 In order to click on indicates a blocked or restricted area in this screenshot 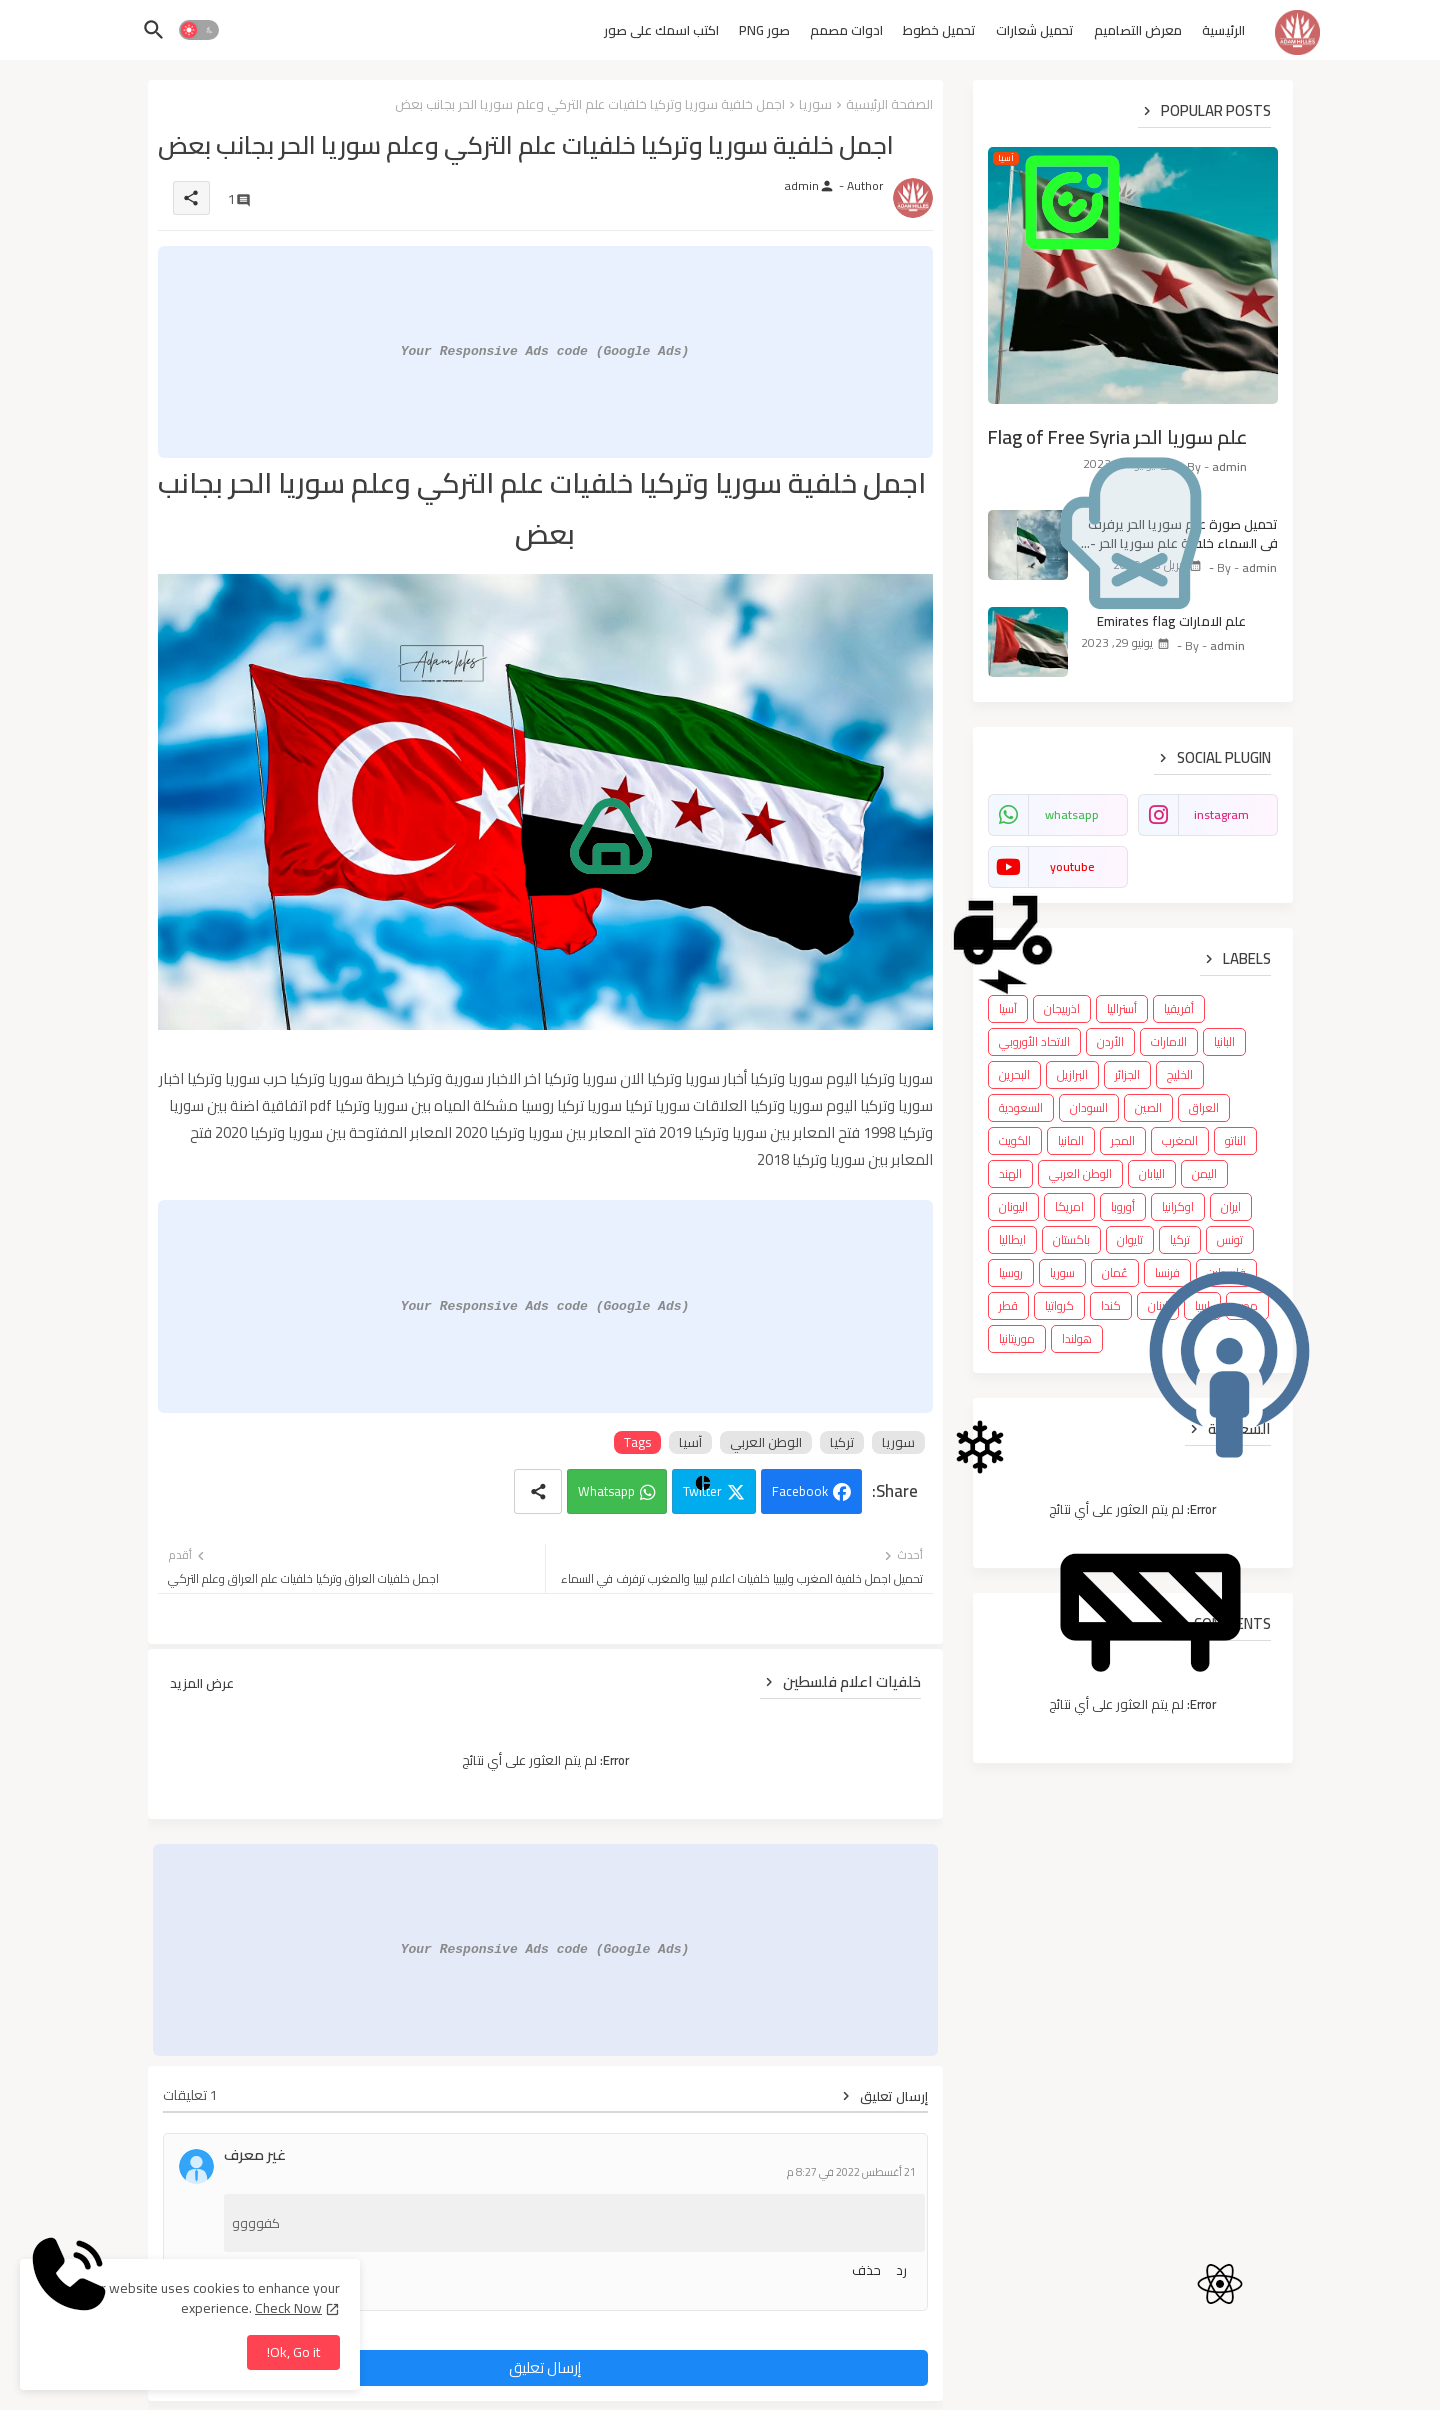, I will do `click(1150, 1606)`.